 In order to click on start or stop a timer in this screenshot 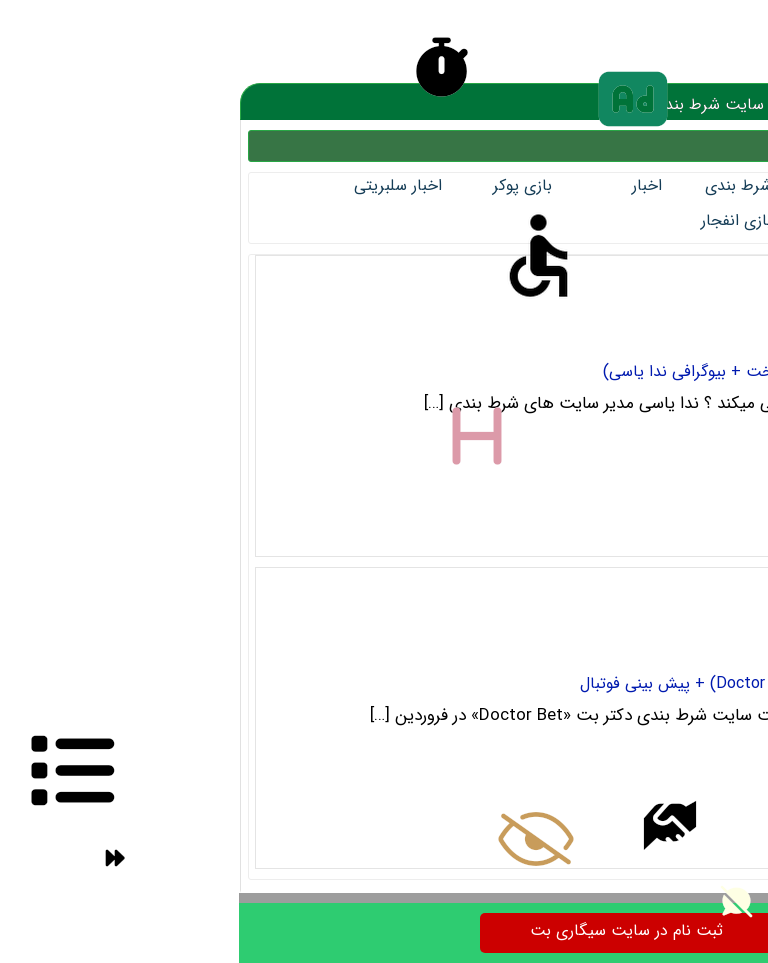, I will do `click(441, 67)`.